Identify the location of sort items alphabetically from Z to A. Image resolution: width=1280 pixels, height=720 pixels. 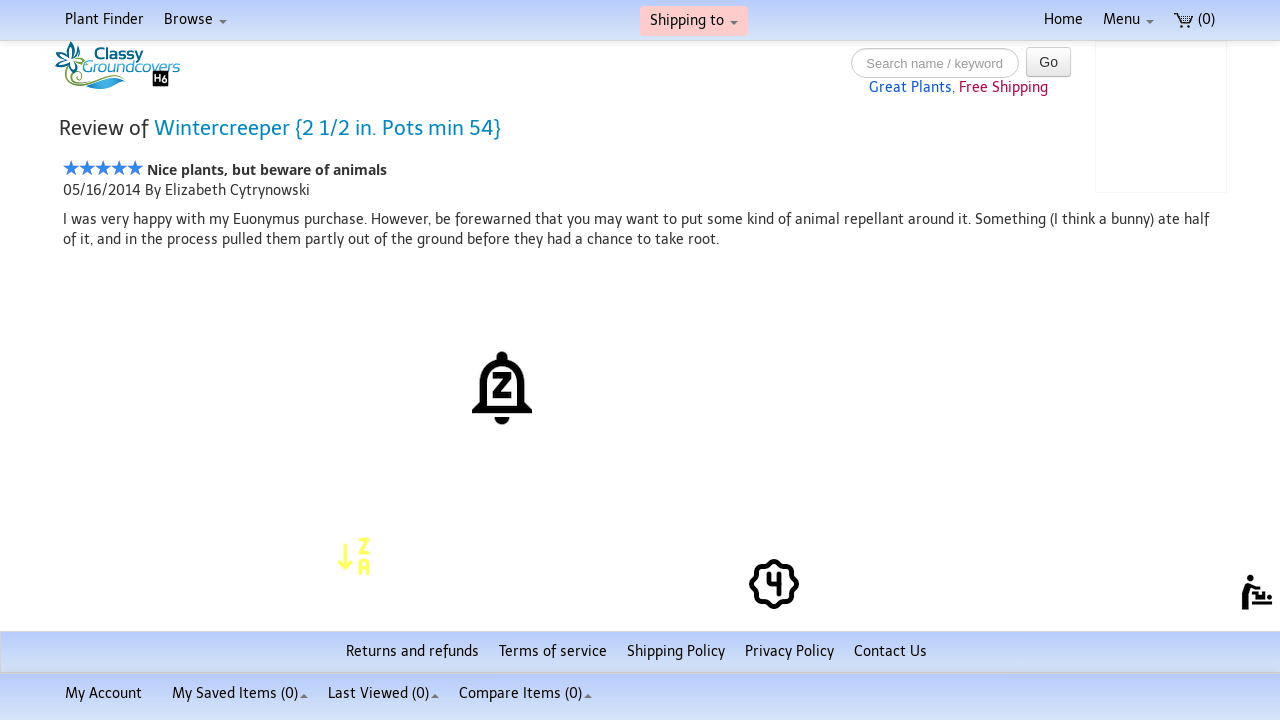
(354, 556).